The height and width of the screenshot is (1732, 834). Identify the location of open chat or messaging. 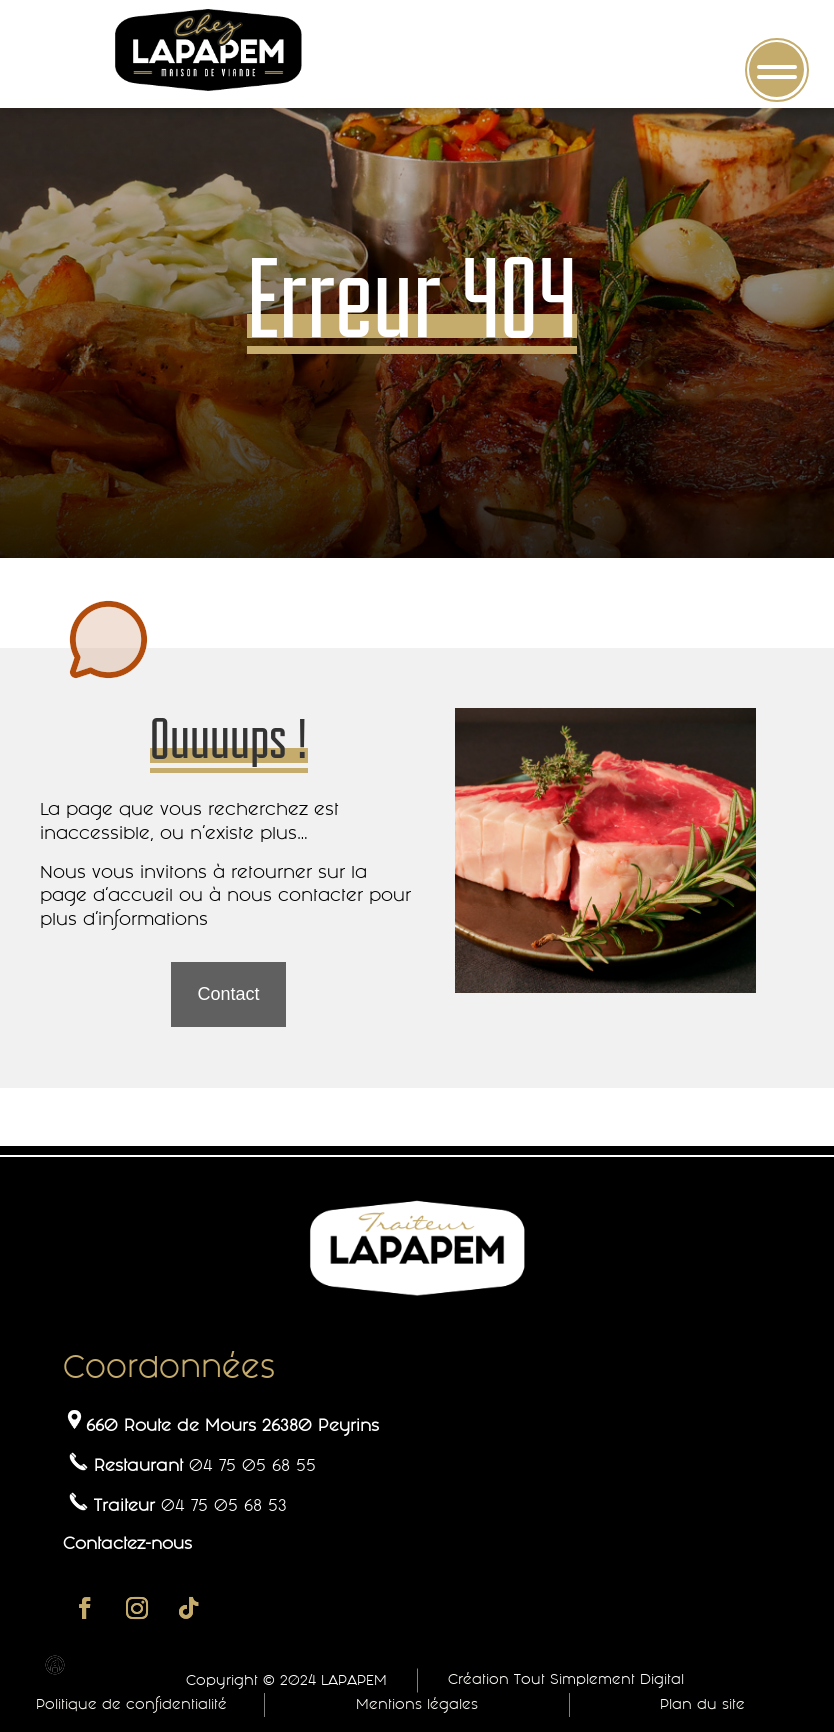
(108, 639).